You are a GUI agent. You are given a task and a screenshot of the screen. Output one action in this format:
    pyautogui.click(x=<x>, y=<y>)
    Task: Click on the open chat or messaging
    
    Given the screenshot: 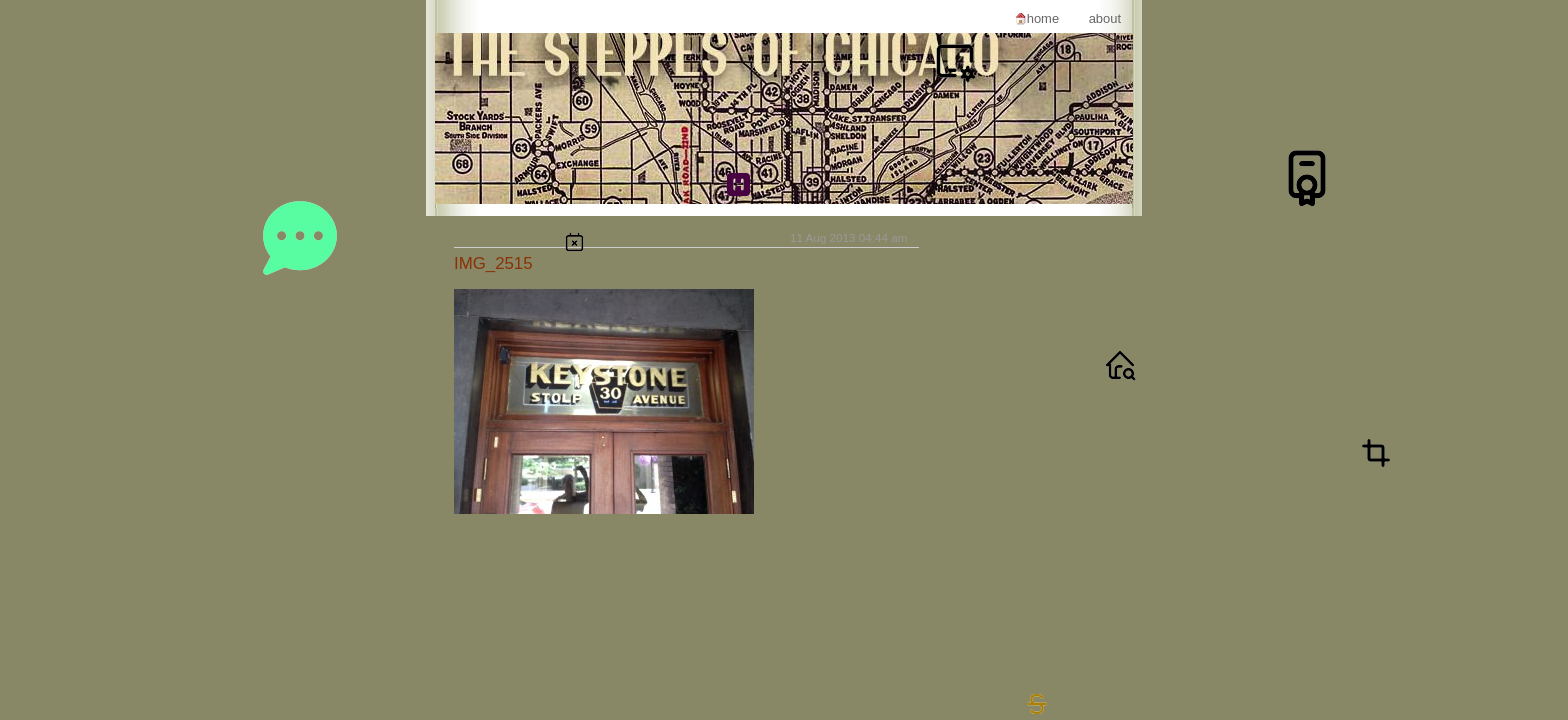 What is the action you would take?
    pyautogui.click(x=300, y=238)
    